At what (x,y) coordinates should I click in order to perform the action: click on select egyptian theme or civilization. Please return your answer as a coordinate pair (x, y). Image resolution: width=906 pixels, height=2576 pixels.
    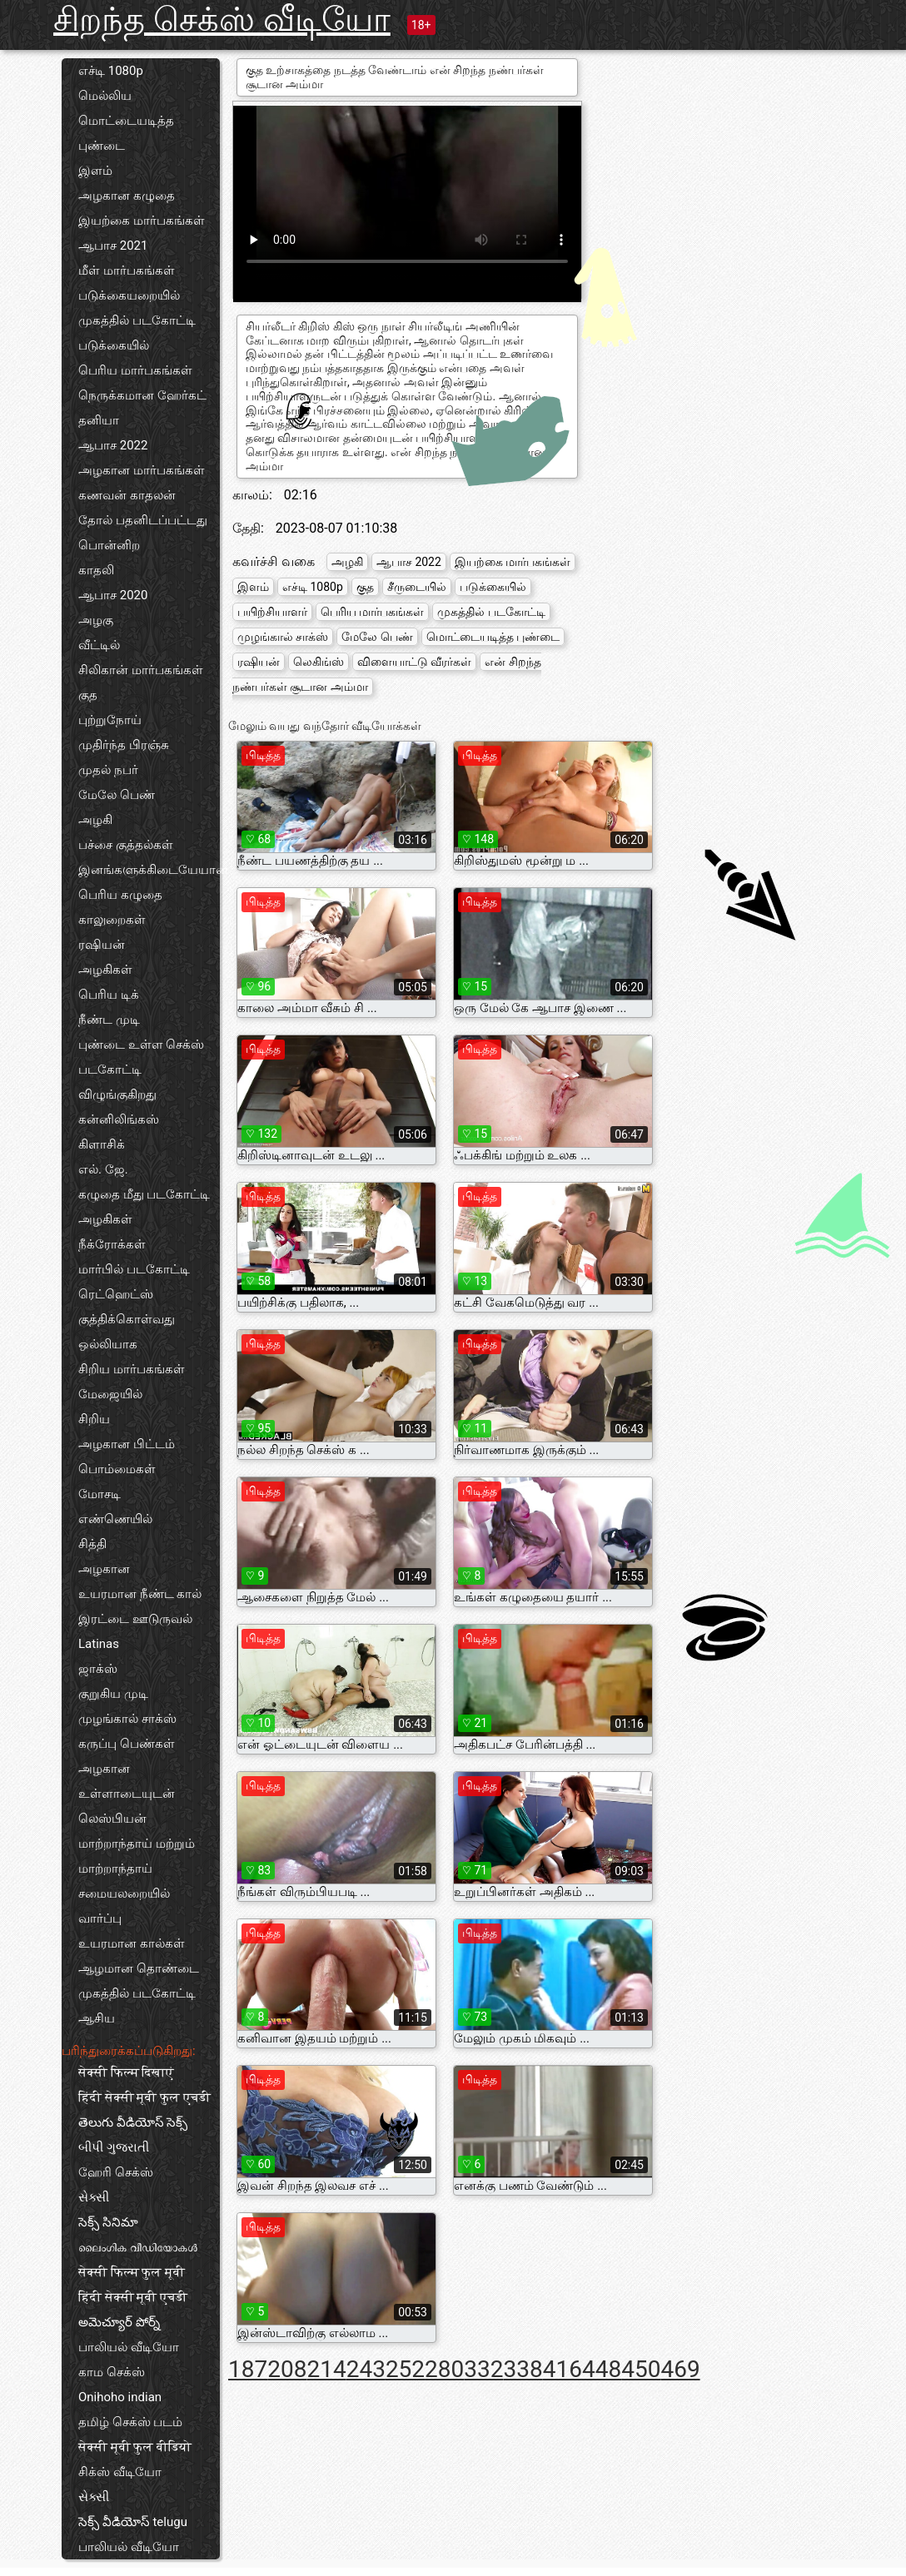
    Looking at the image, I should click on (299, 411).